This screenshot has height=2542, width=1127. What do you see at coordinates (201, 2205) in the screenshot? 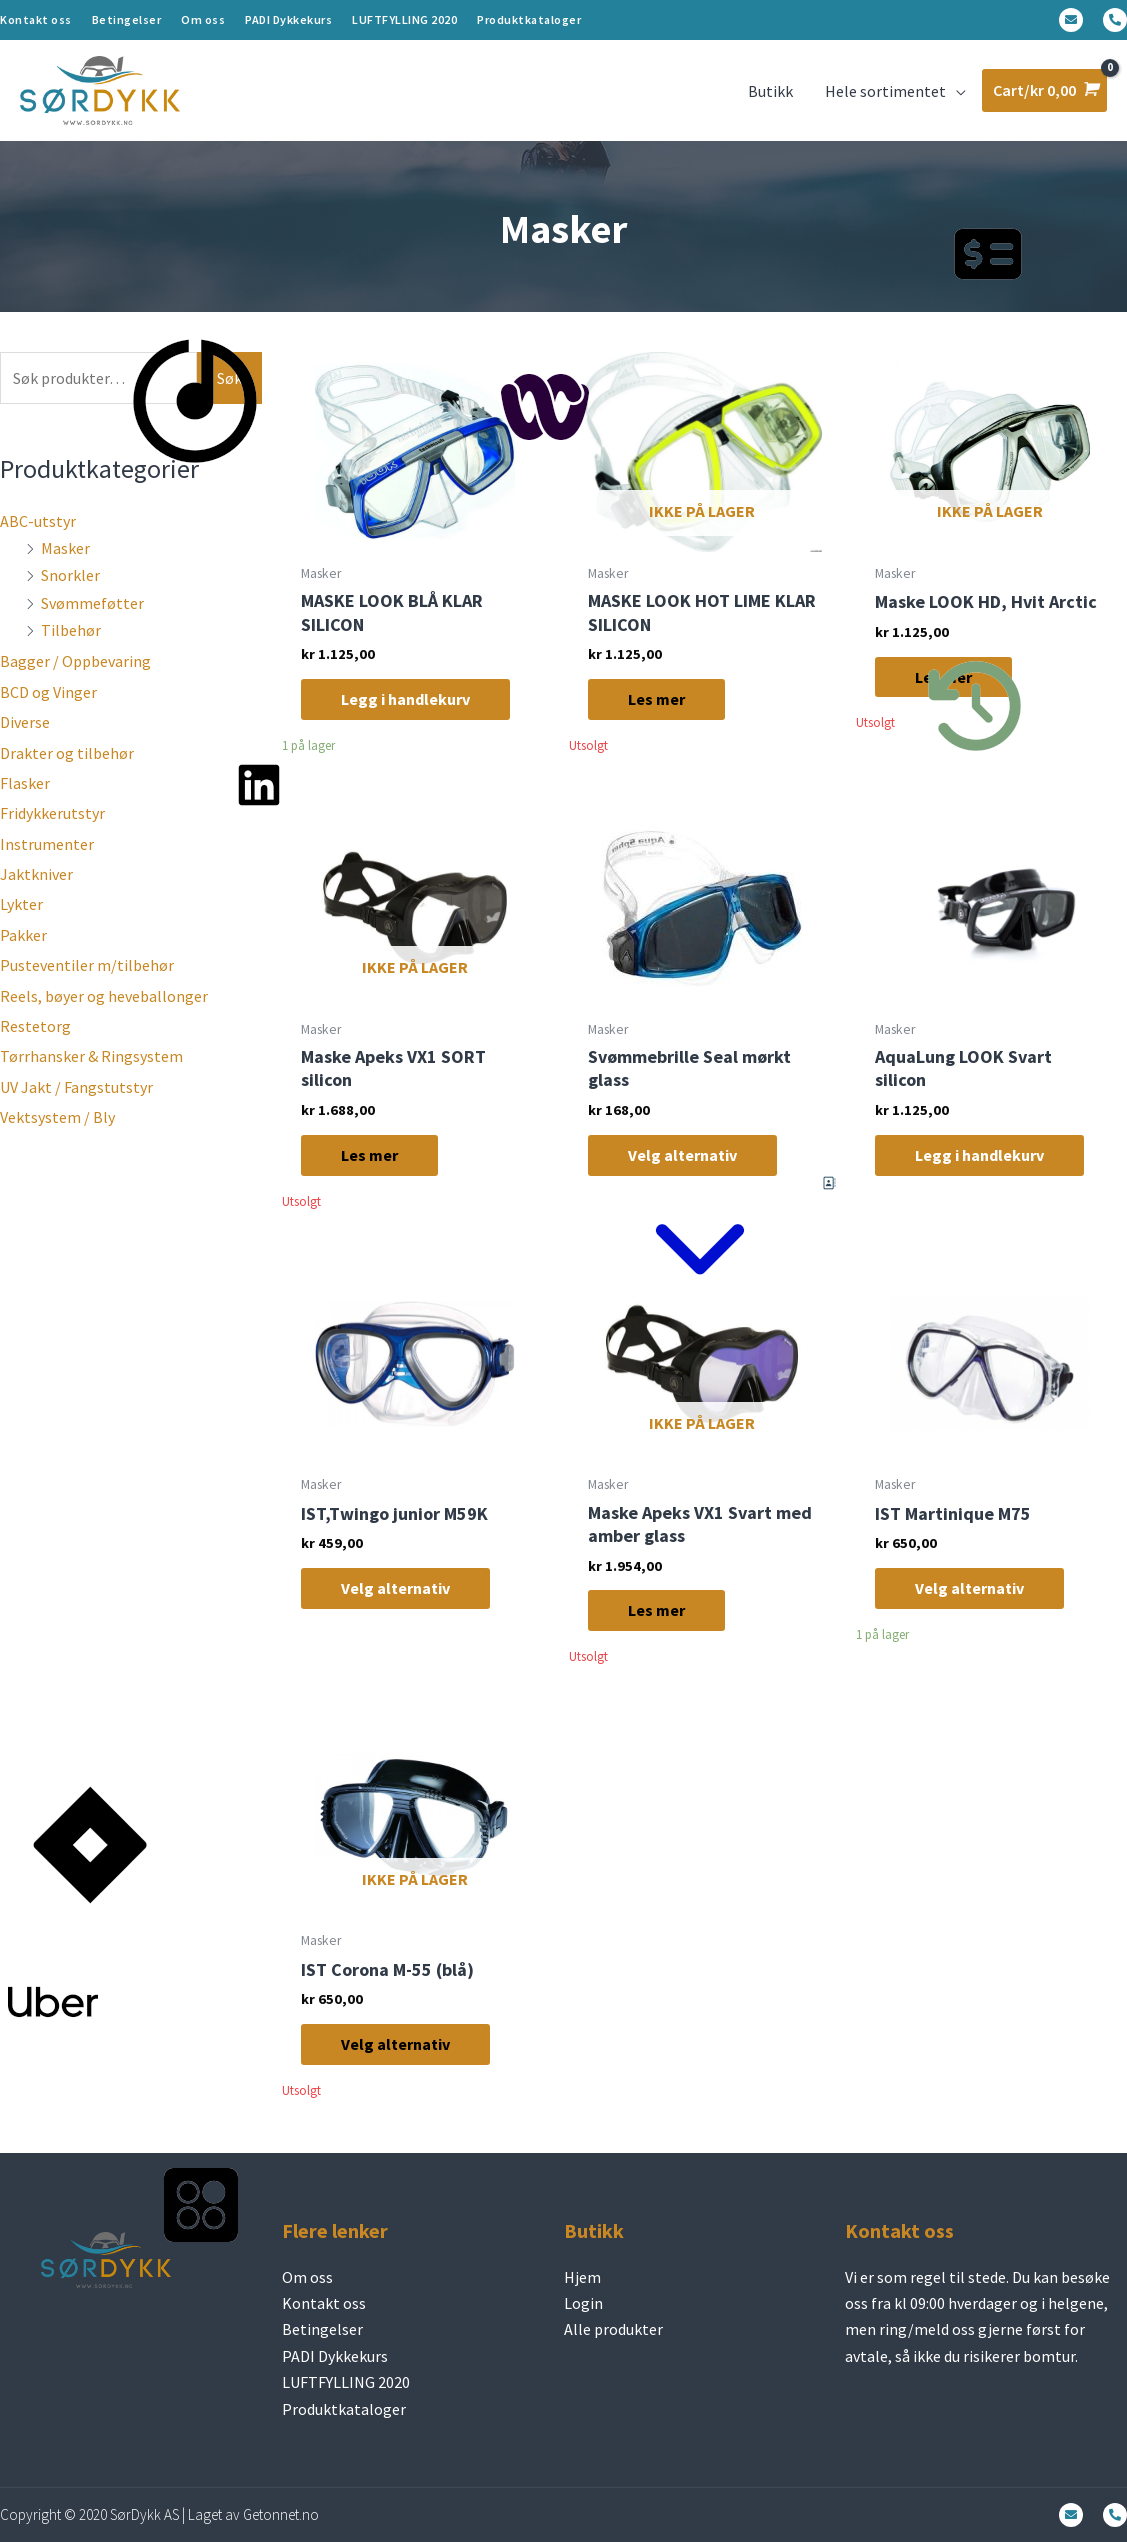
I see `open the payback rewards app` at bounding box center [201, 2205].